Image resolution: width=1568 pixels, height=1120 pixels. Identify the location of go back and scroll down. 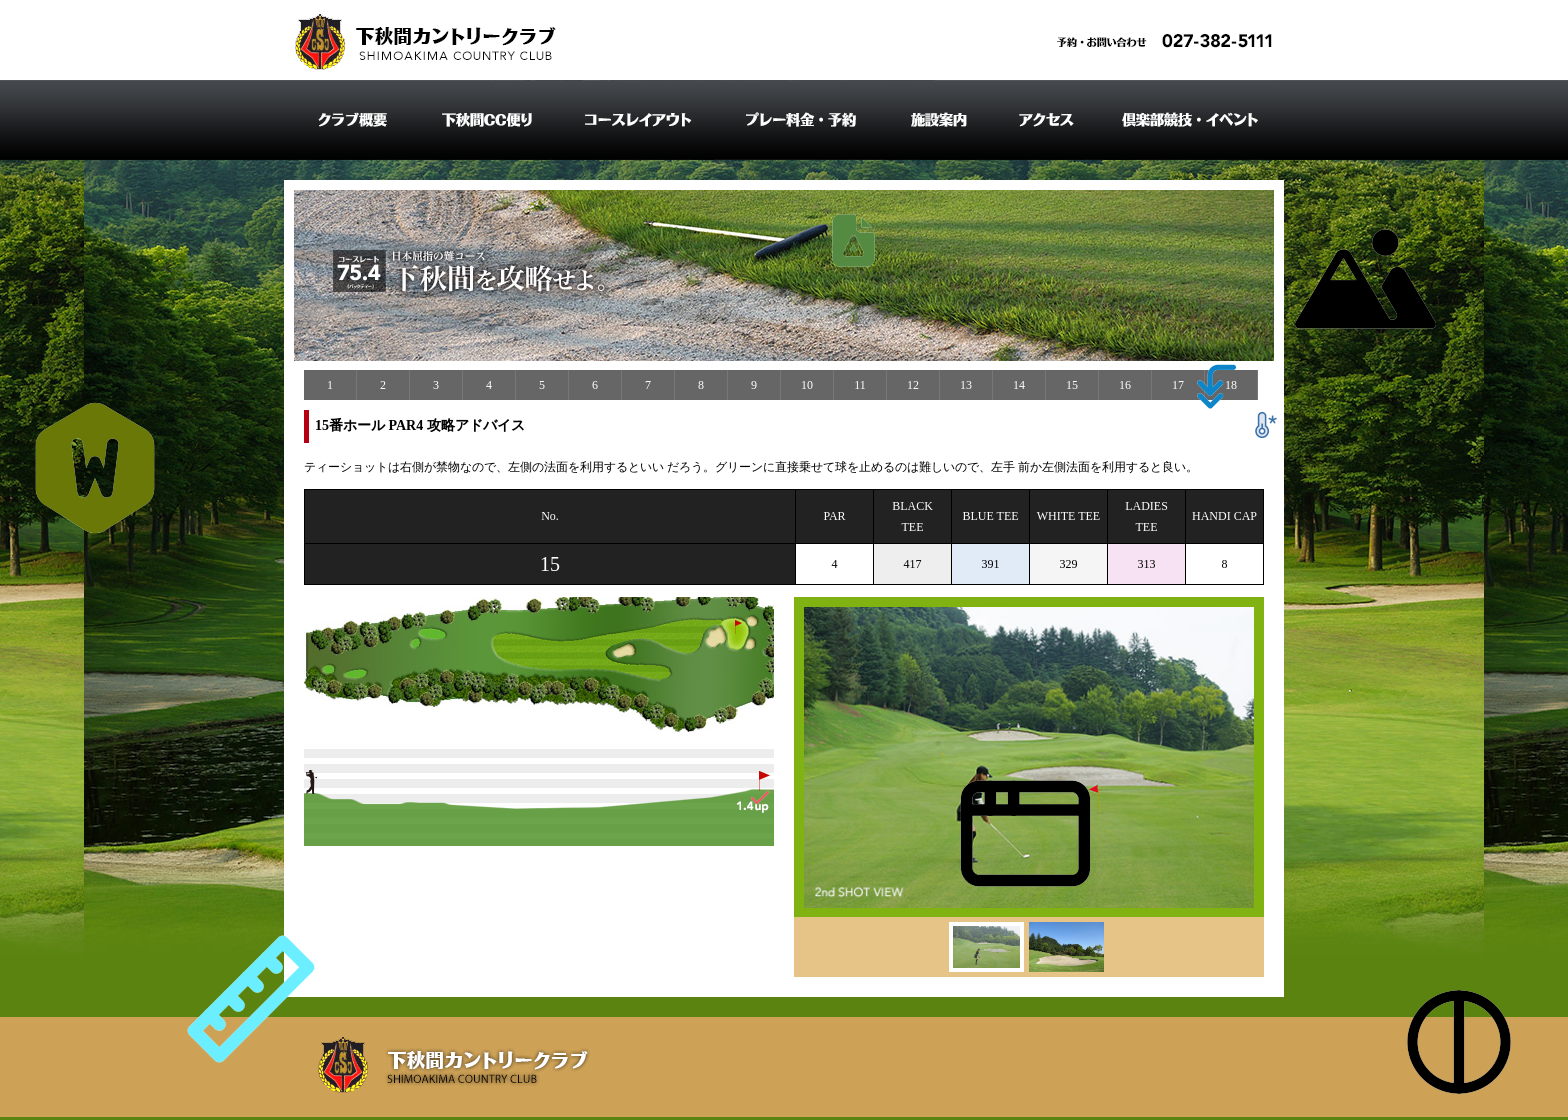
(1218, 388).